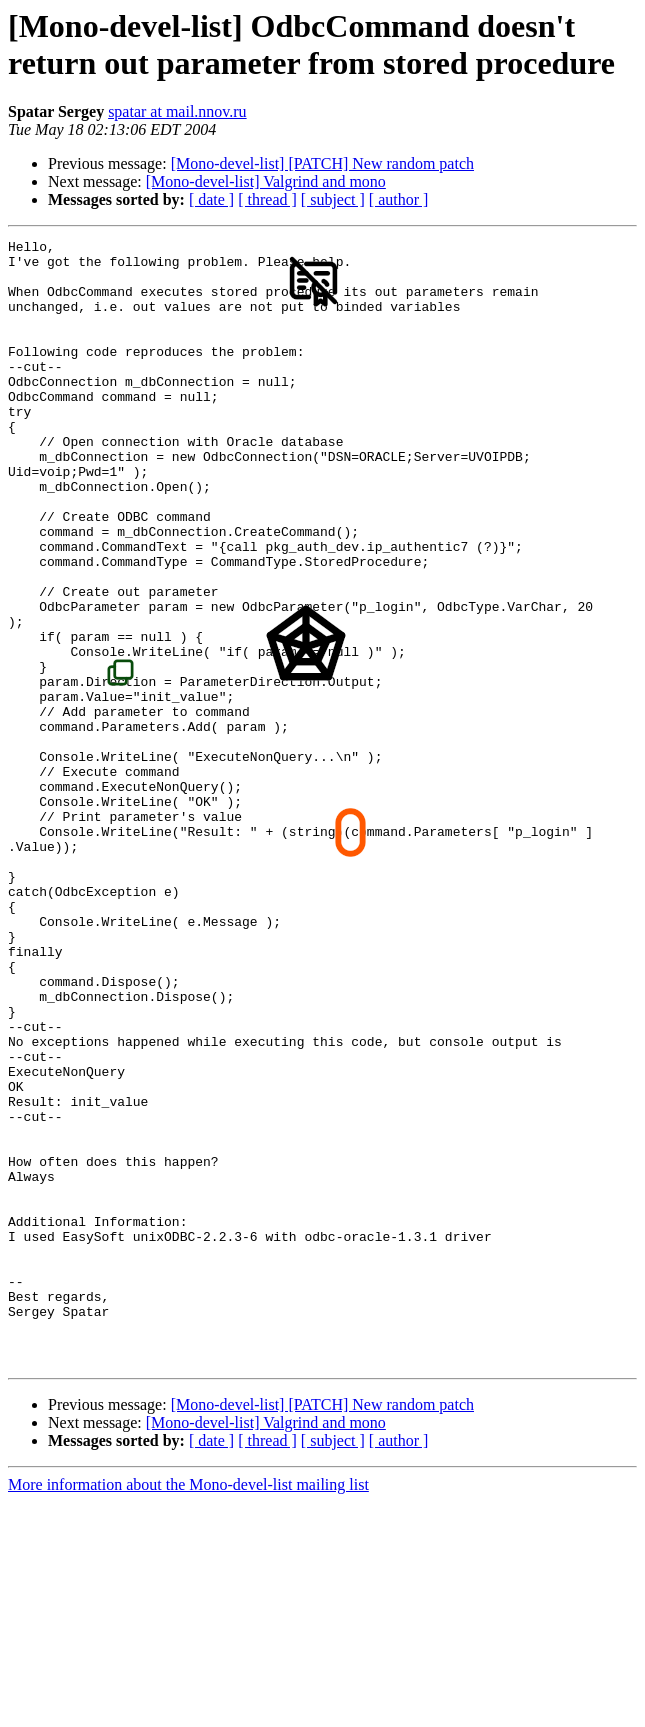 The width and height of the screenshot is (645, 1727). I want to click on set exposure compensation to zero, so click(350, 832).